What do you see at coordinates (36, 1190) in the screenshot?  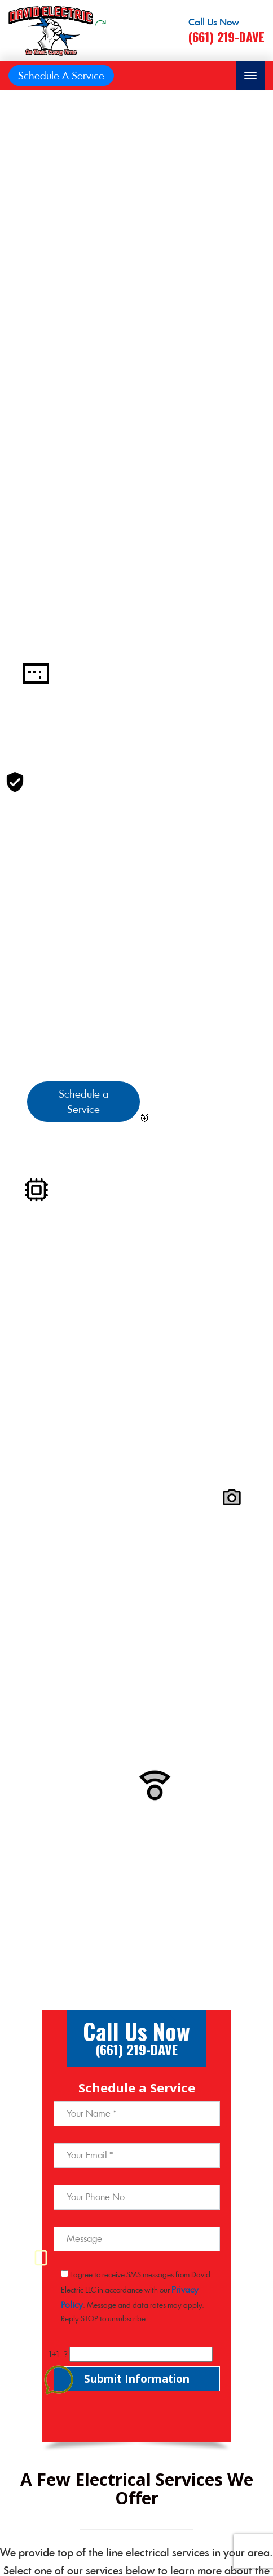 I see `view system performance and processor information` at bounding box center [36, 1190].